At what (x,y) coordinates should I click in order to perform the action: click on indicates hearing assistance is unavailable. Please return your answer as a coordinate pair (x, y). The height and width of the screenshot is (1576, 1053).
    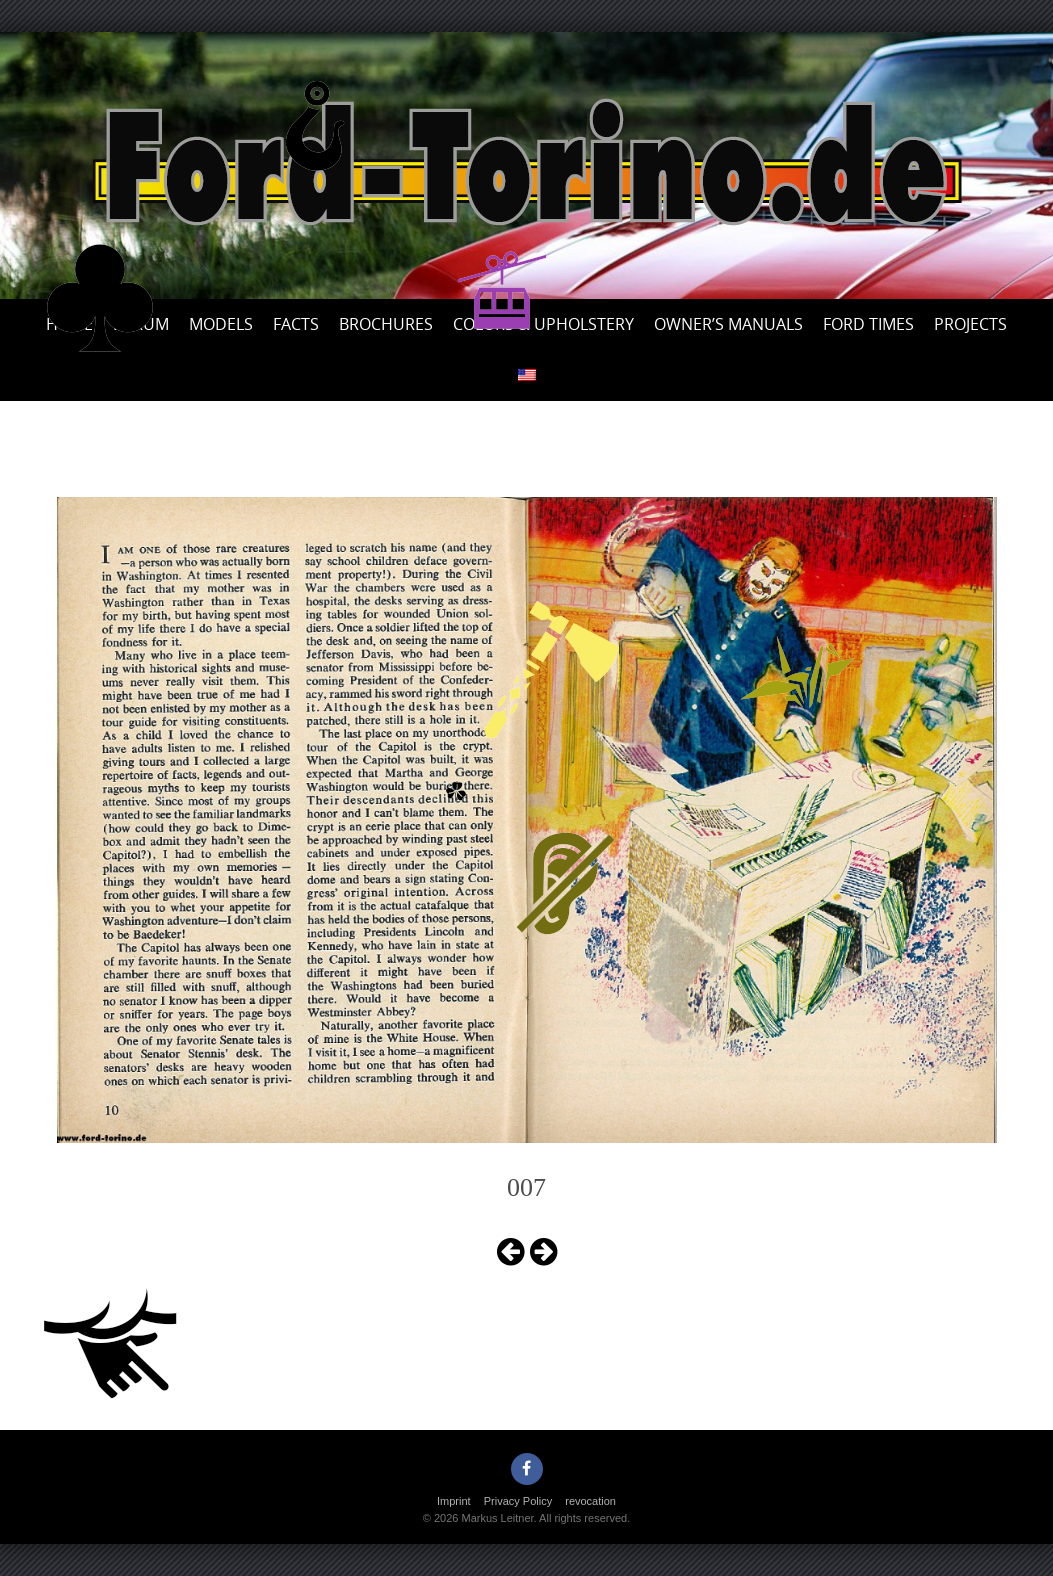
    Looking at the image, I should click on (565, 883).